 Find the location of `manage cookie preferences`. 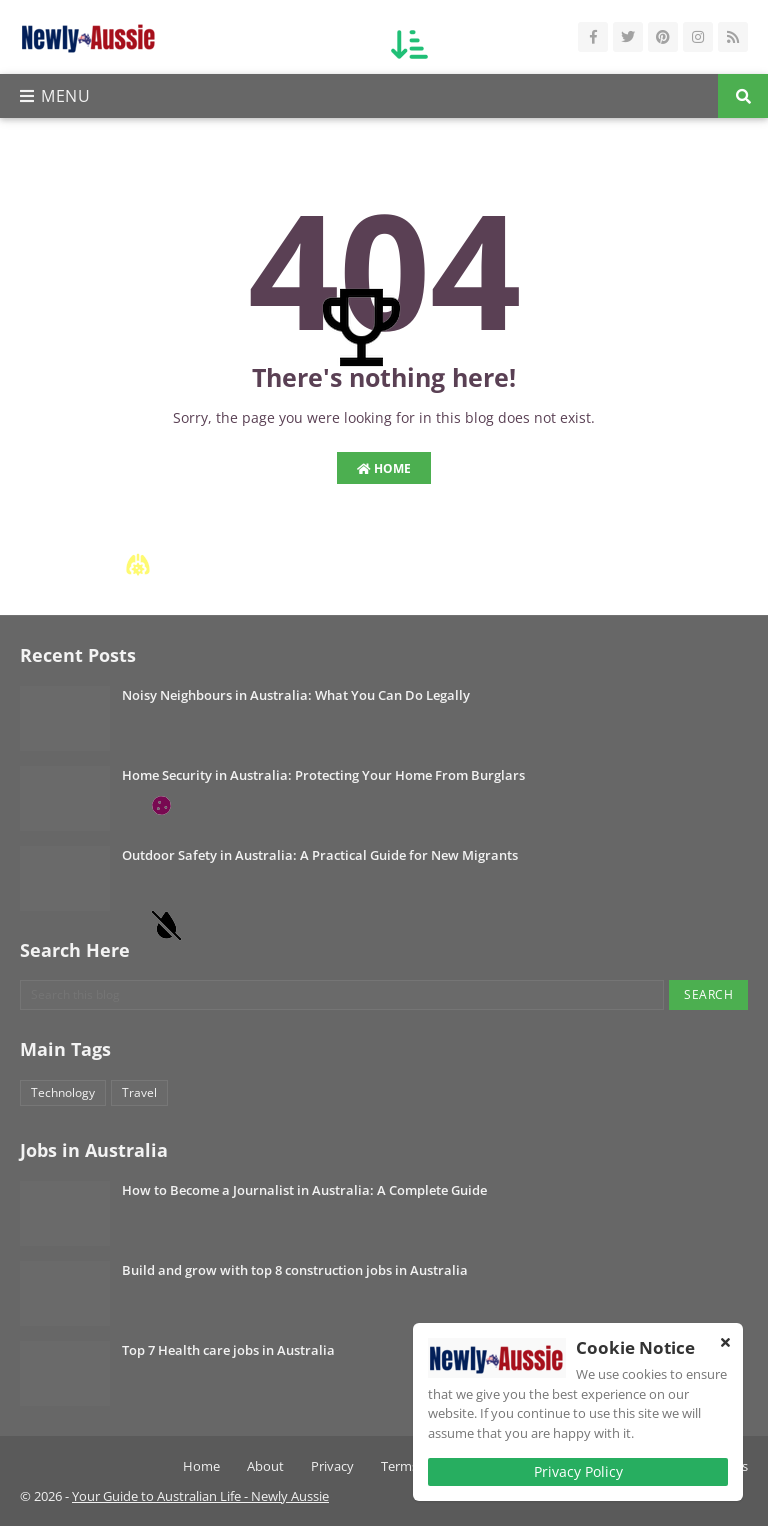

manage cookie preferences is located at coordinates (161, 805).